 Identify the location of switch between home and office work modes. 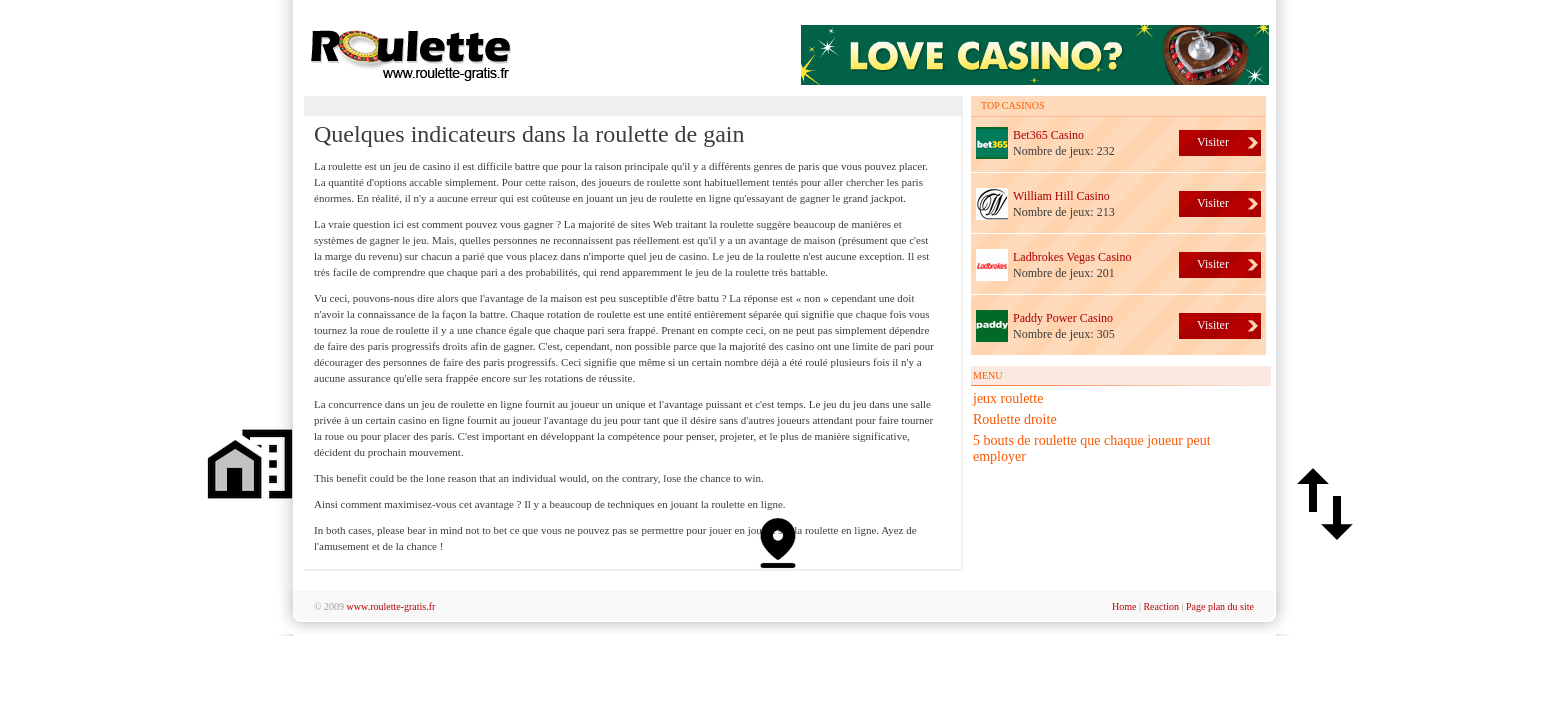
(250, 464).